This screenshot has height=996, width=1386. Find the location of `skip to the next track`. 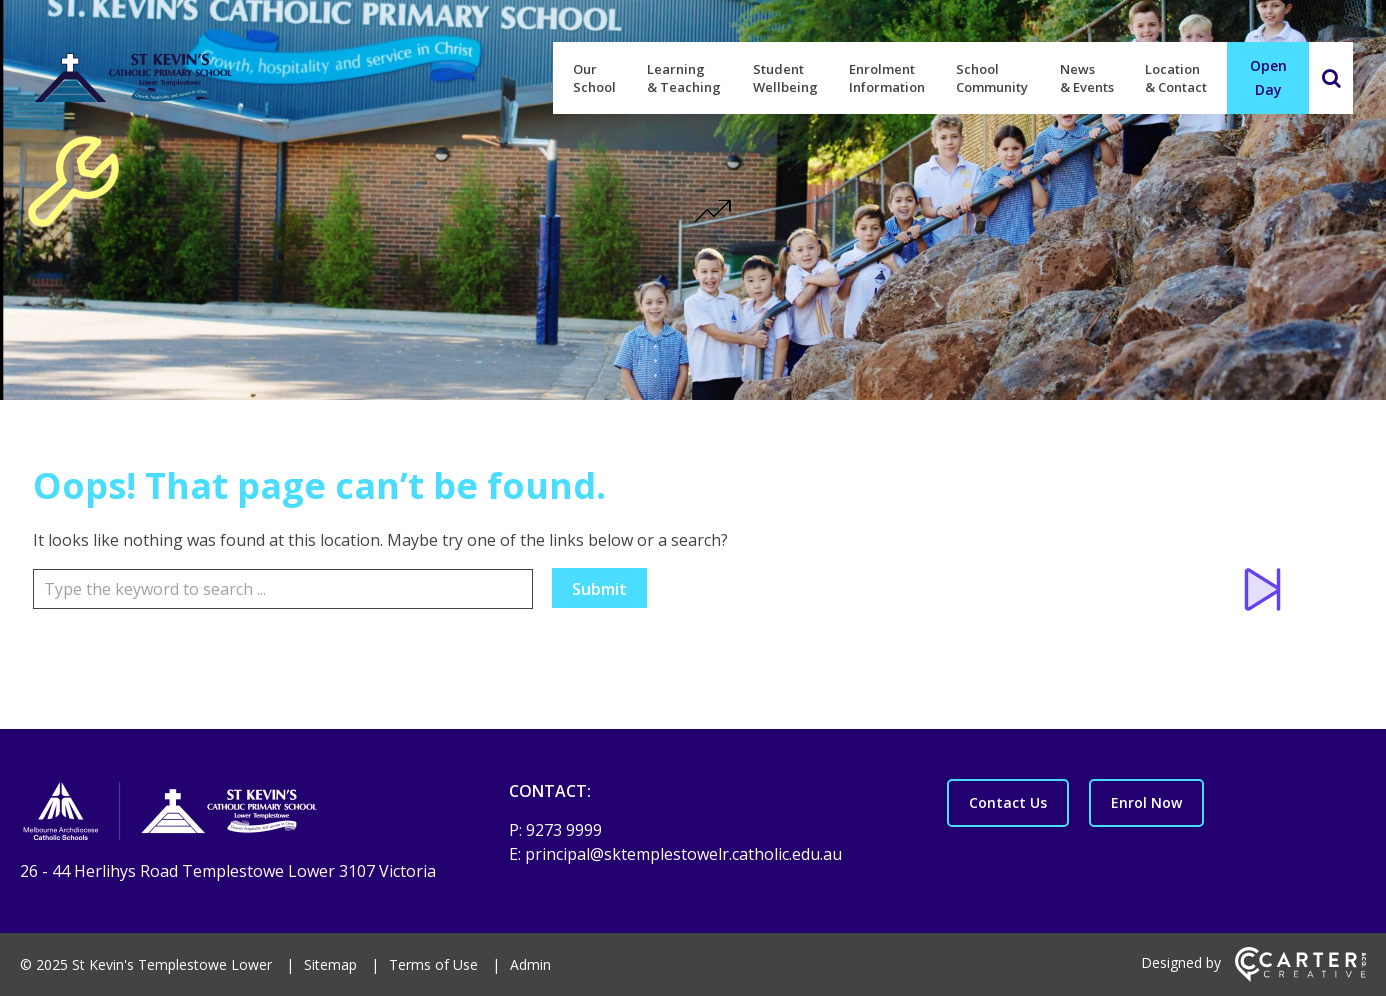

skip to the next track is located at coordinates (1262, 589).